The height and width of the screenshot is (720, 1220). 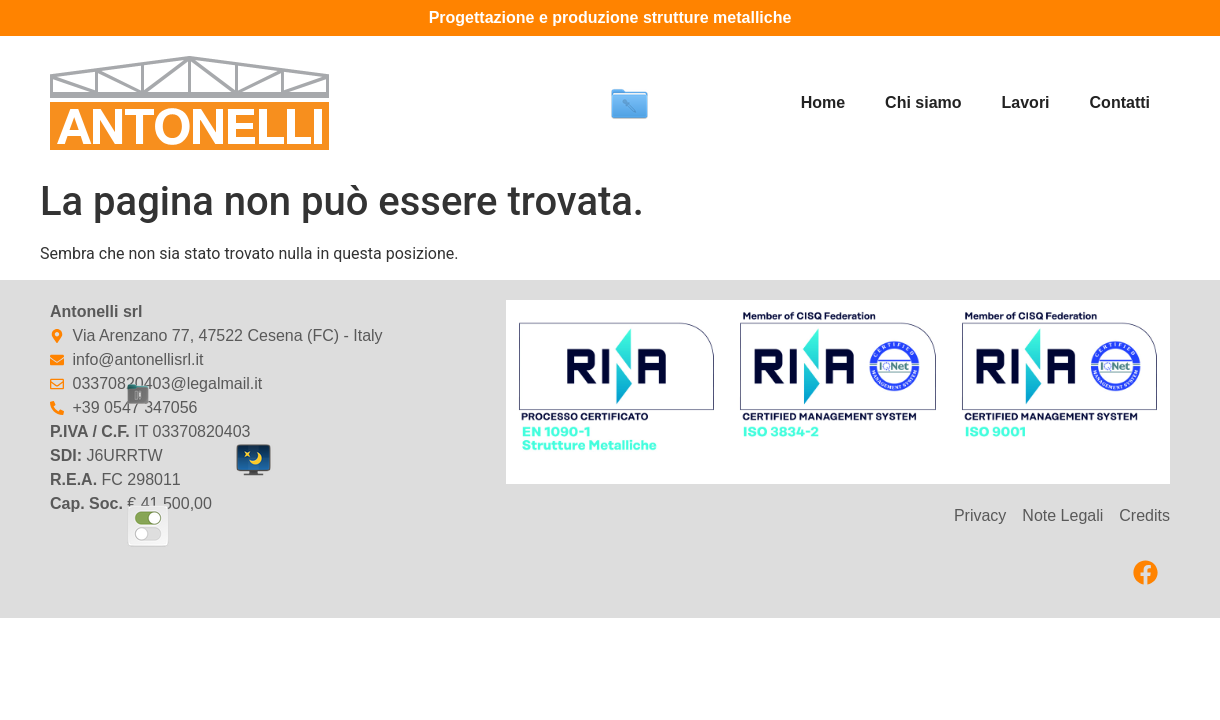 What do you see at coordinates (138, 394) in the screenshot?
I see `open templates folder` at bounding box center [138, 394].